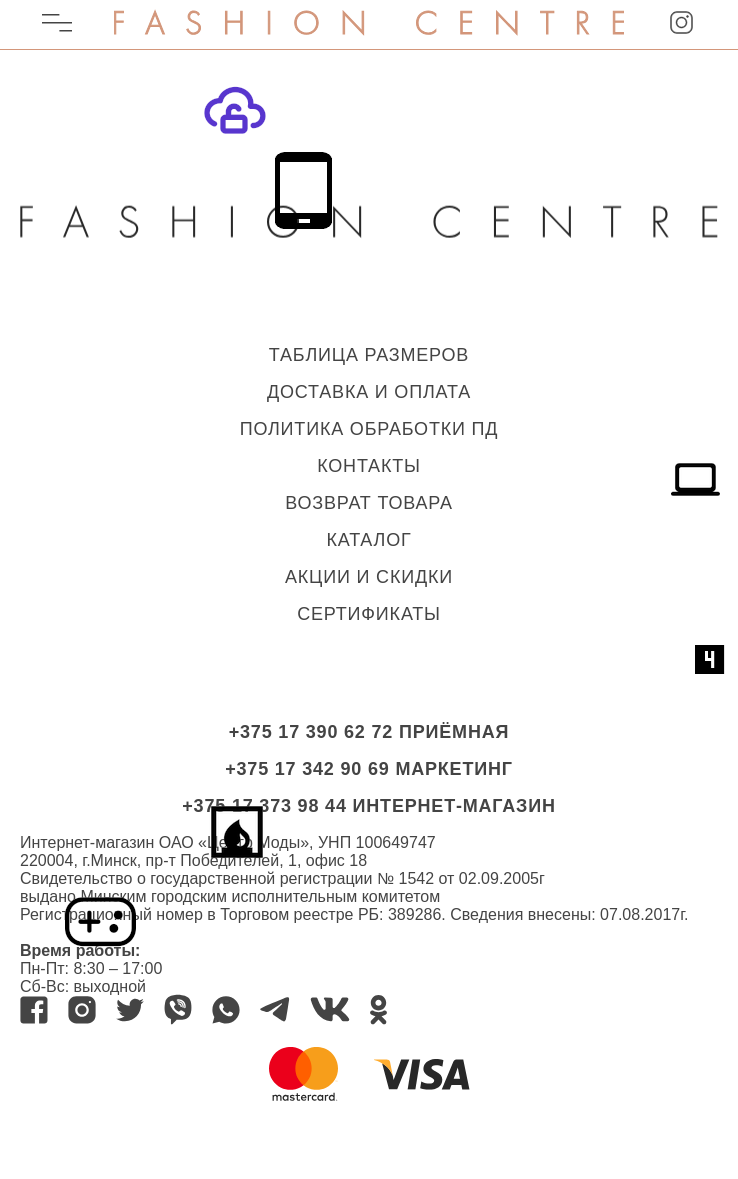  Describe the element at coordinates (303, 190) in the screenshot. I see `switch to tablet view or mode` at that location.